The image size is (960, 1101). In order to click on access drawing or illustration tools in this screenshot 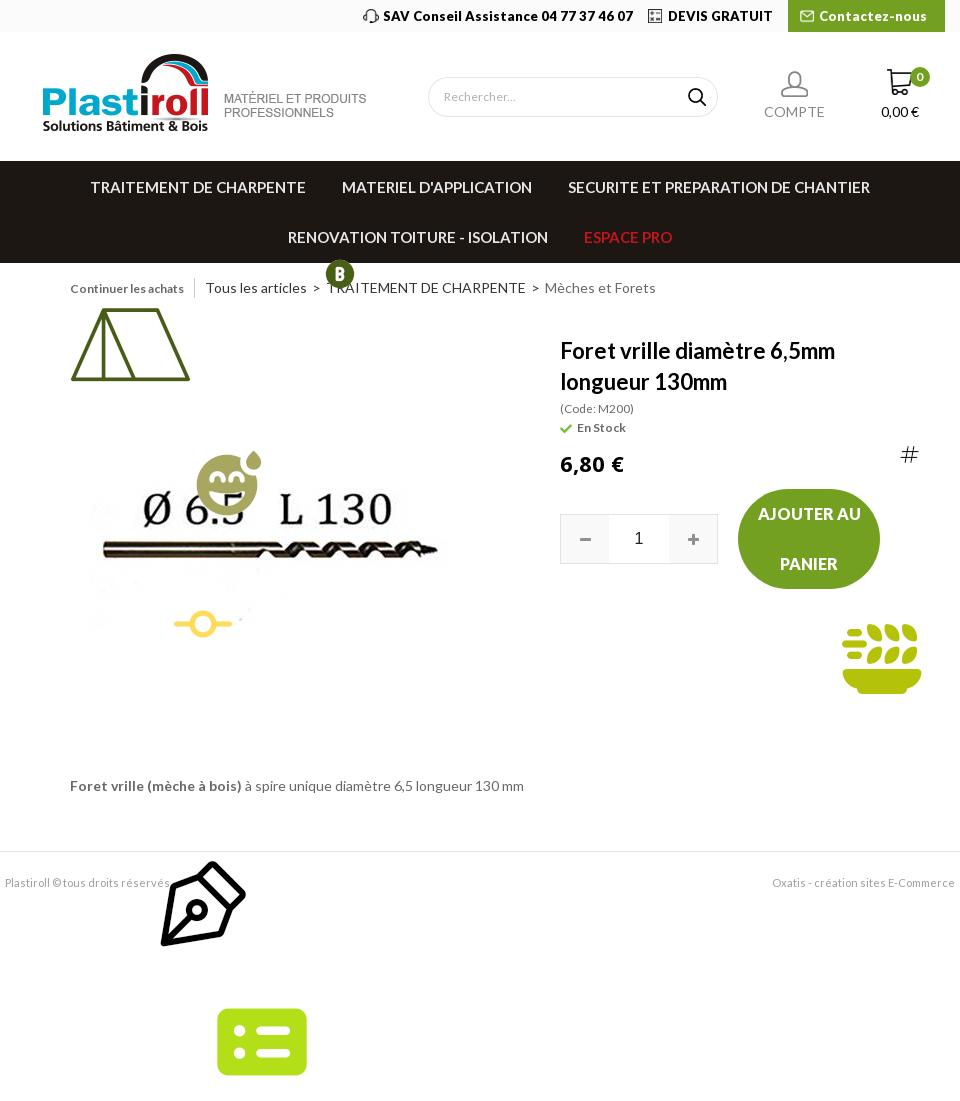, I will do `click(198, 908)`.